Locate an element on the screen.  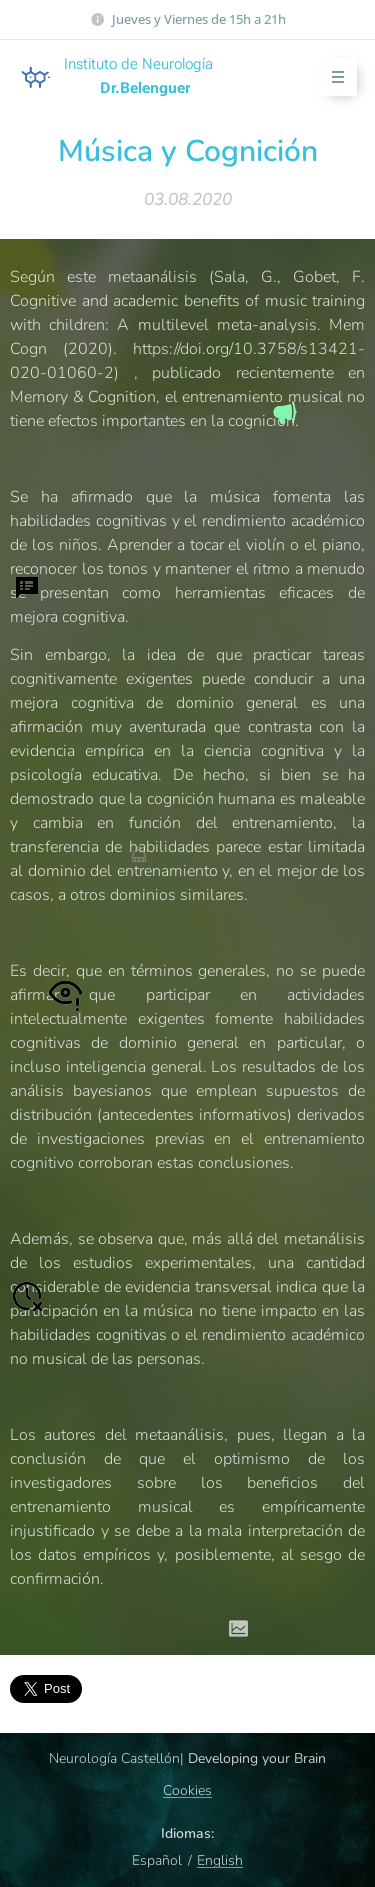
make an announcement is located at coordinates (285, 413).